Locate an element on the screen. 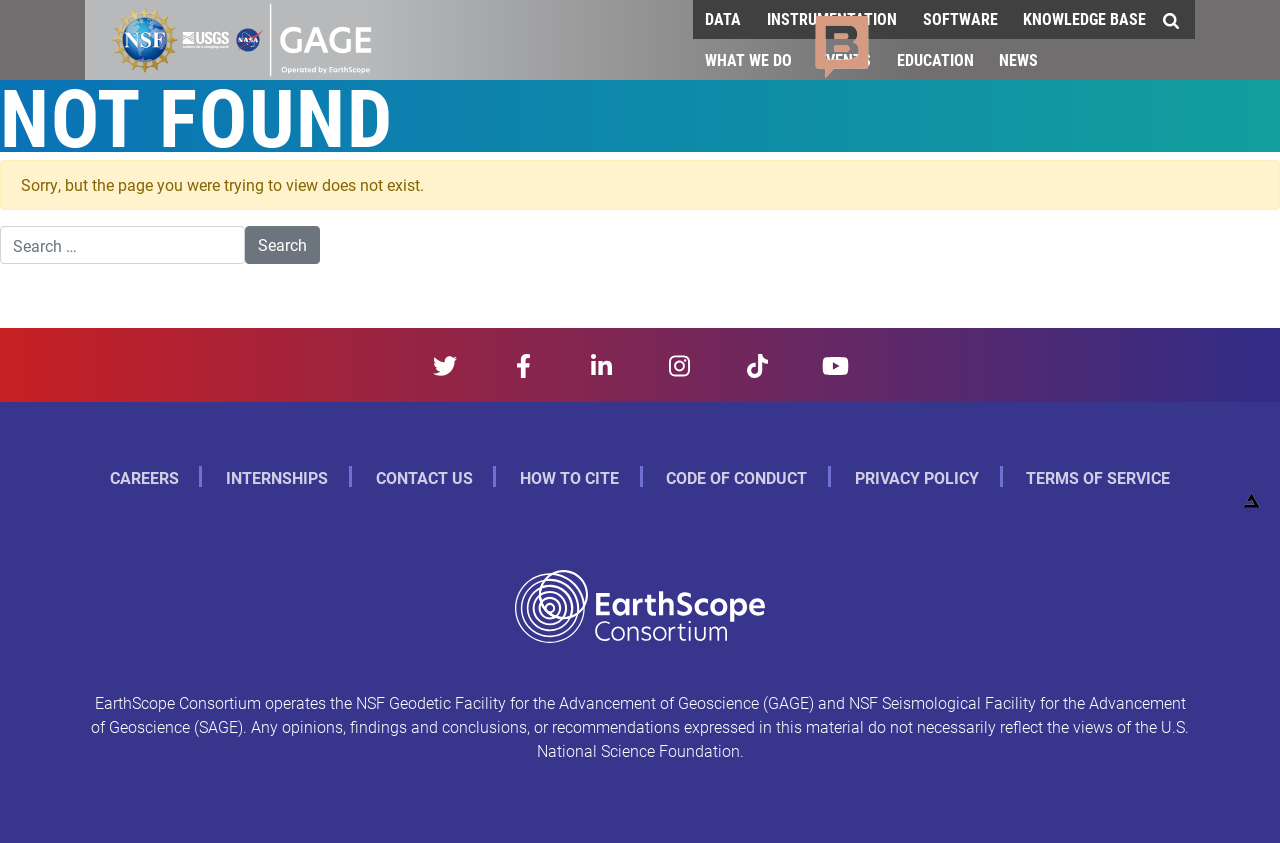  AtlasOS logo is located at coordinates (1251, 500).